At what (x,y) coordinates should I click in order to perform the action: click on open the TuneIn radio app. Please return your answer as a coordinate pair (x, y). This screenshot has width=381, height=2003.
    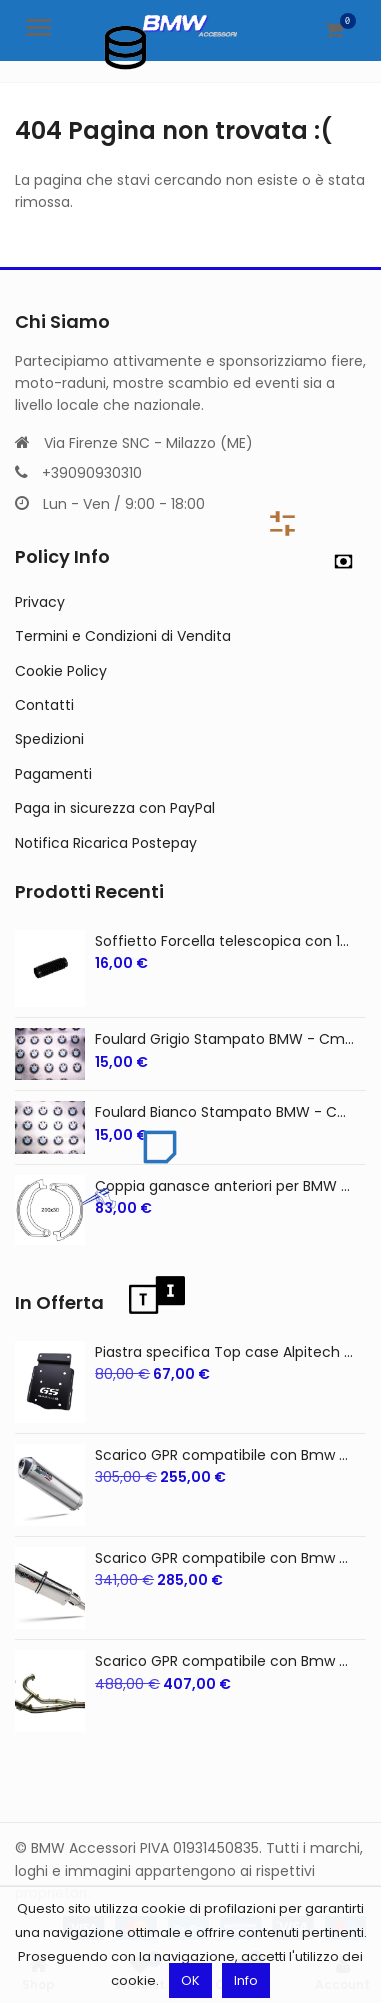
    Looking at the image, I should click on (157, 1295).